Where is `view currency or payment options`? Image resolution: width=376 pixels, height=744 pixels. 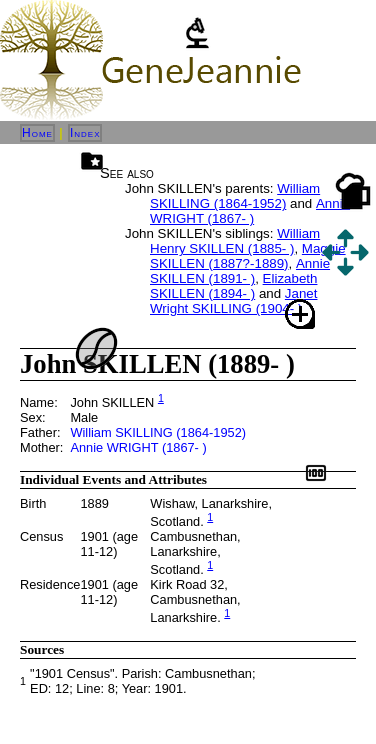 view currency or payment options is located at coordinates (316, 473).